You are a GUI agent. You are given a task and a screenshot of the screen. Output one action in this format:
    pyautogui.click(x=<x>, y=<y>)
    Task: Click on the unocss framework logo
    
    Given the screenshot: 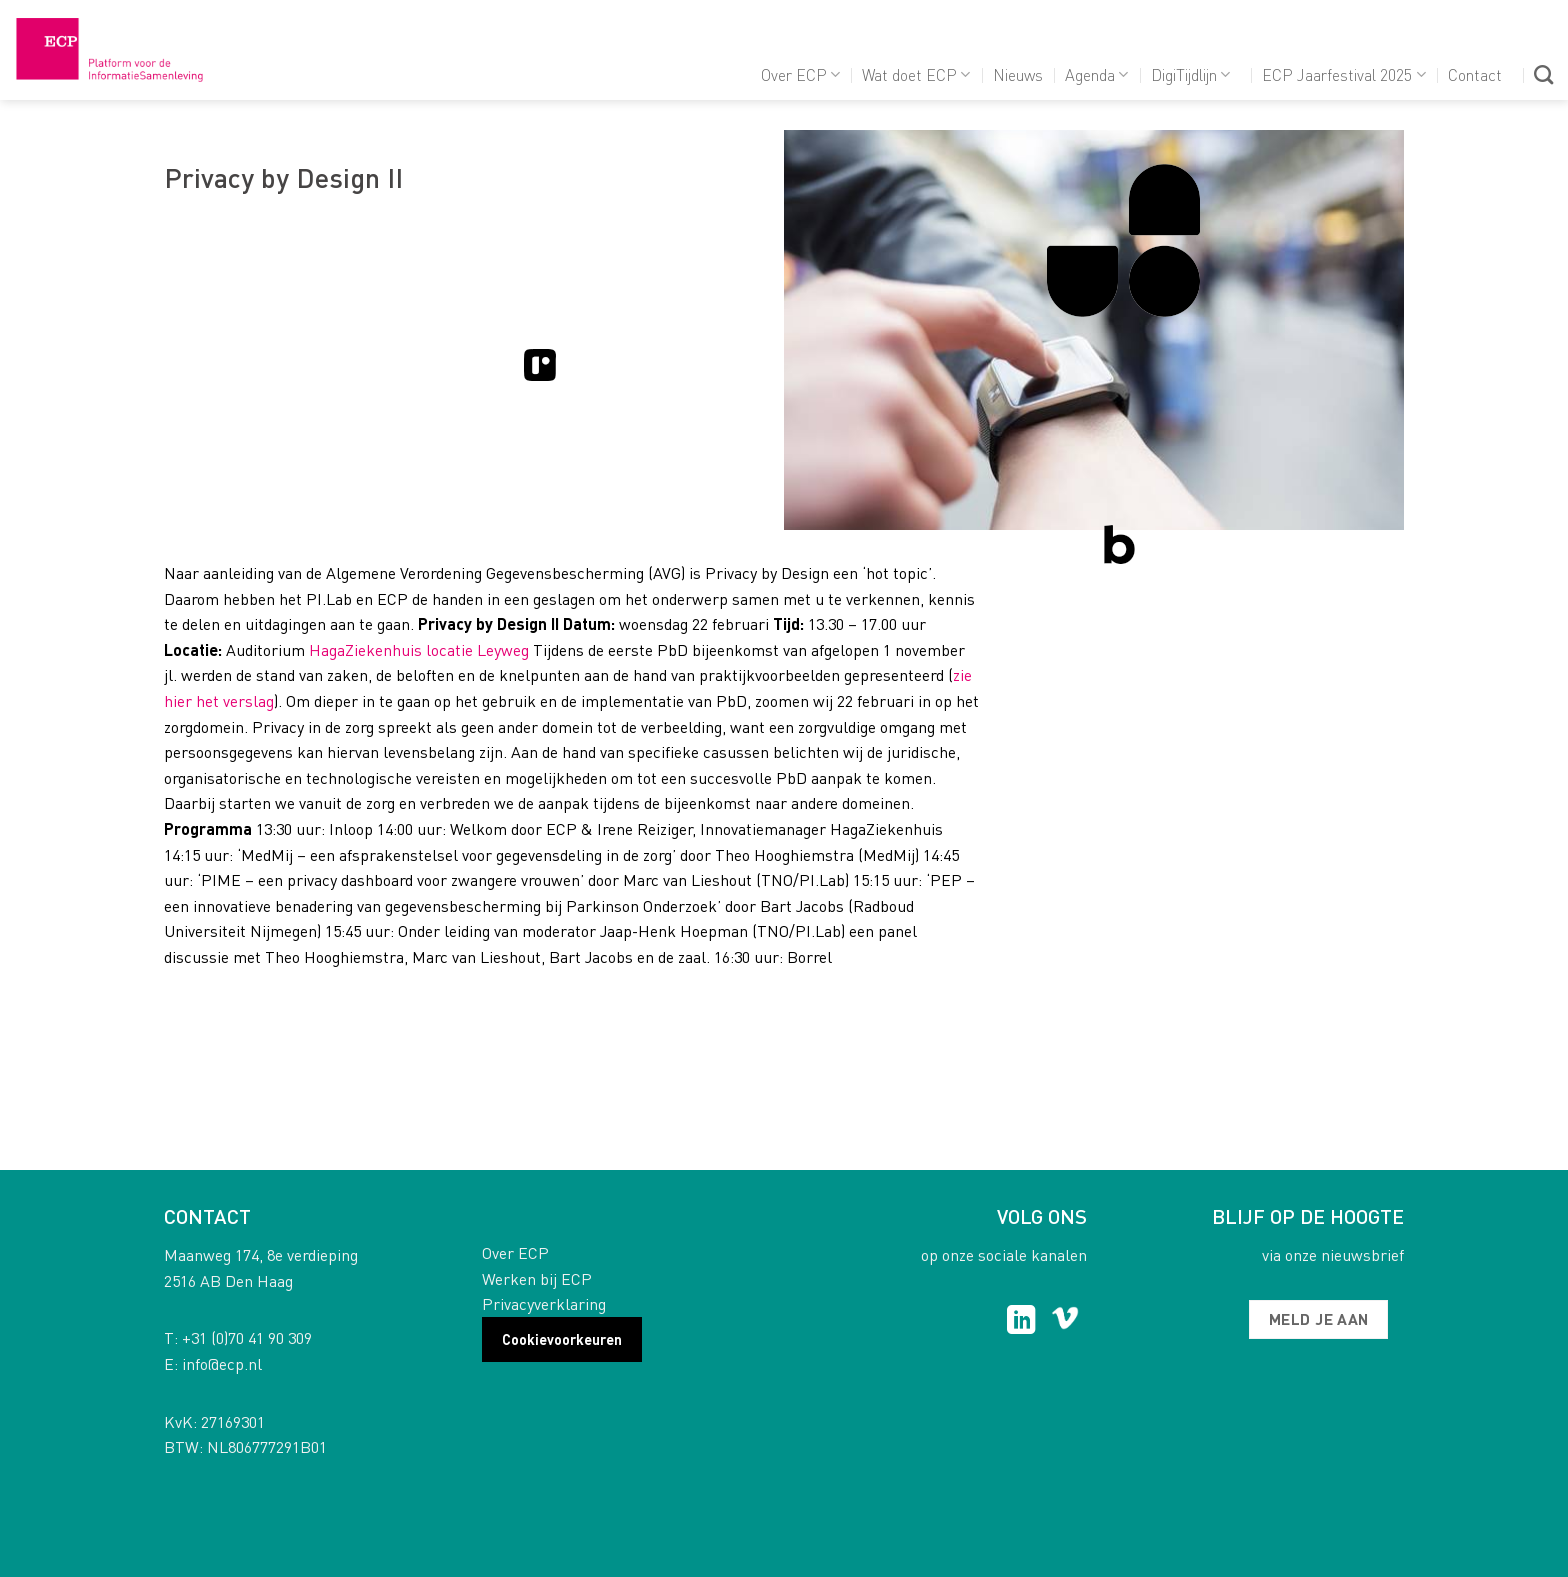 What is the action you would take?
    pyautogui.click(x=1123, y=240)
    